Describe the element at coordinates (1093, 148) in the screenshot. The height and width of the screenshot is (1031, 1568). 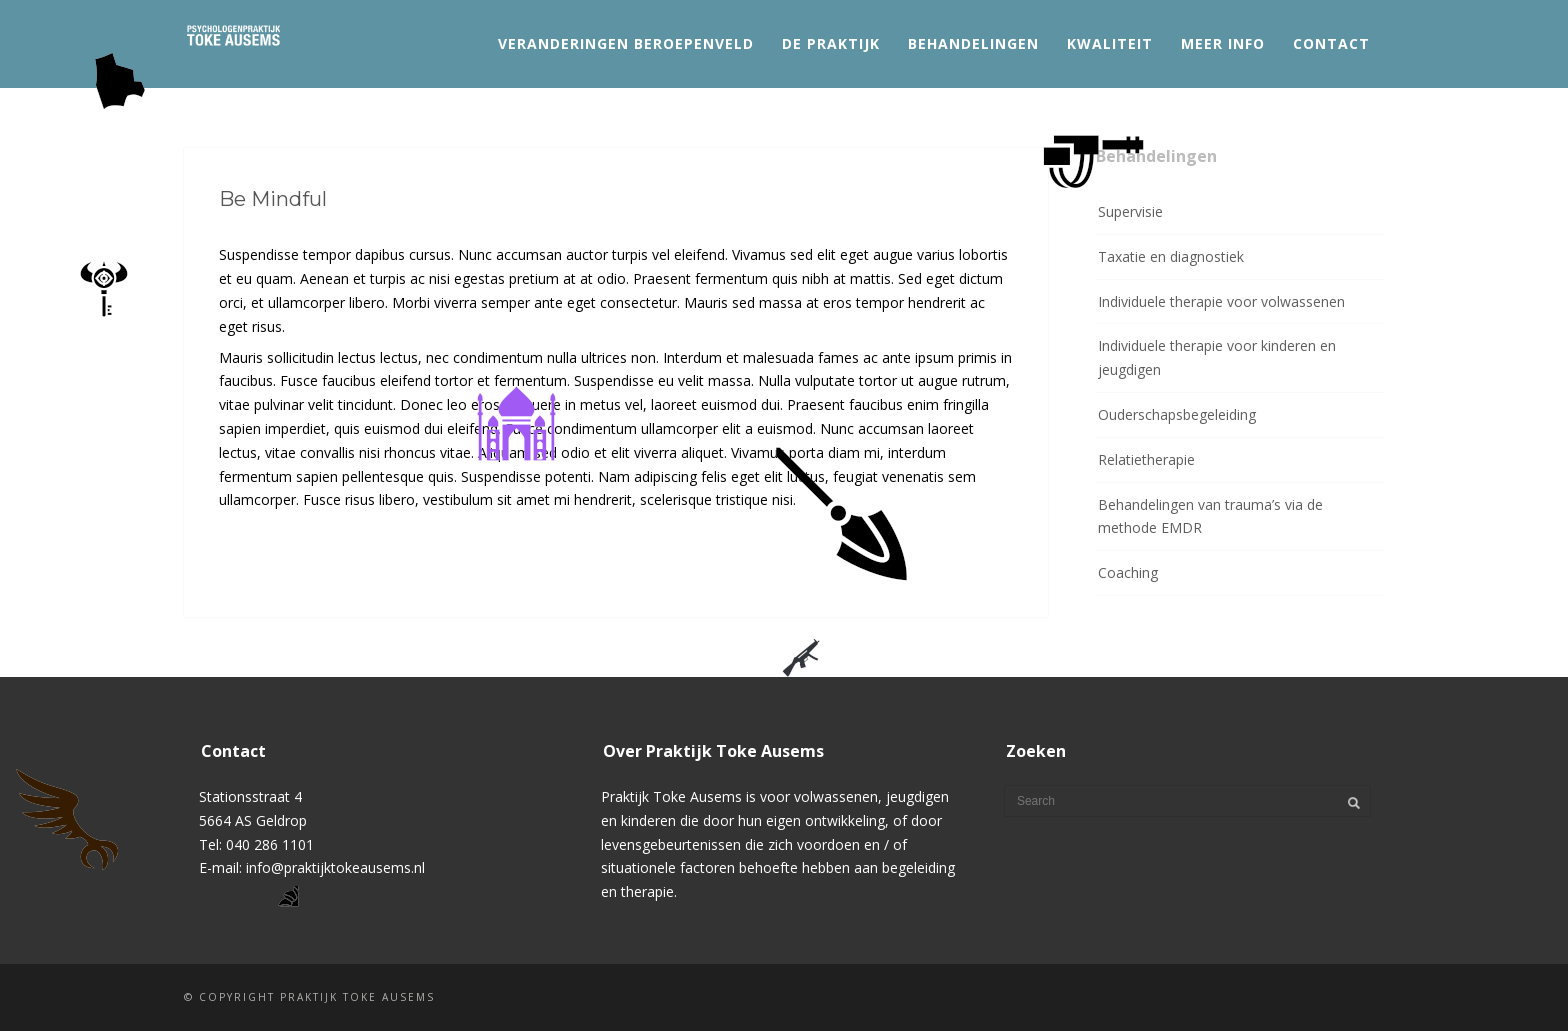
I see `select minigun weapon` at that location.